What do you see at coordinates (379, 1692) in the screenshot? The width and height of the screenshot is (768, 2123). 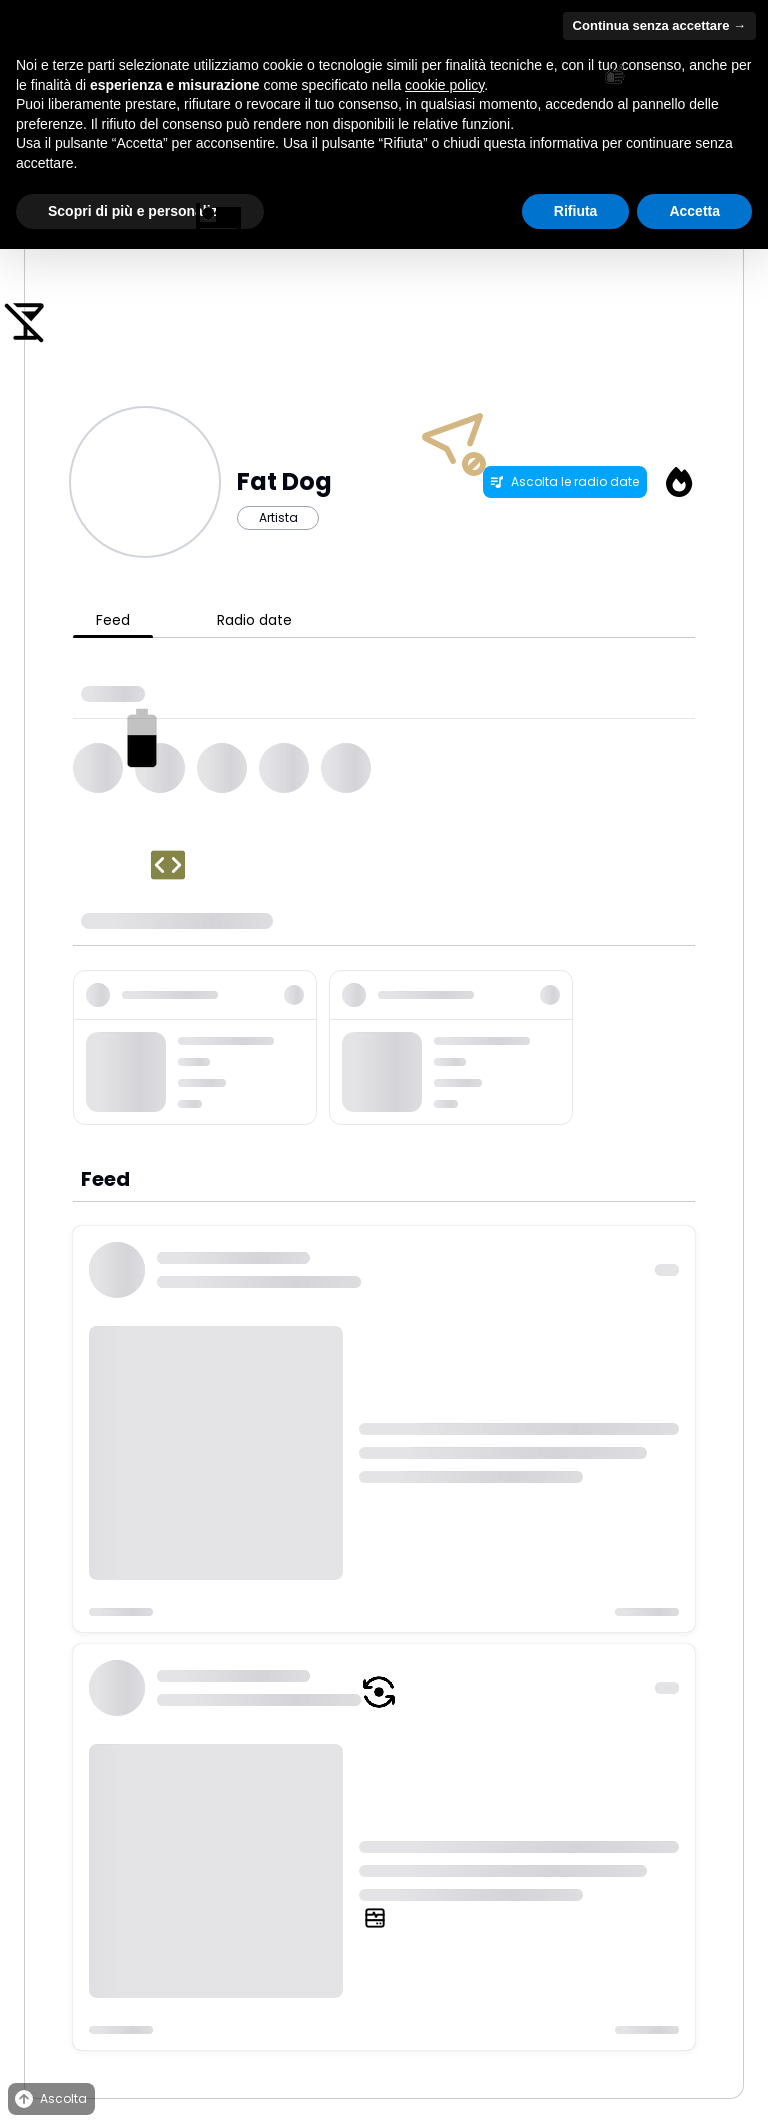 I see `switch between front and rear camera` at bounding box center [379, 1692].